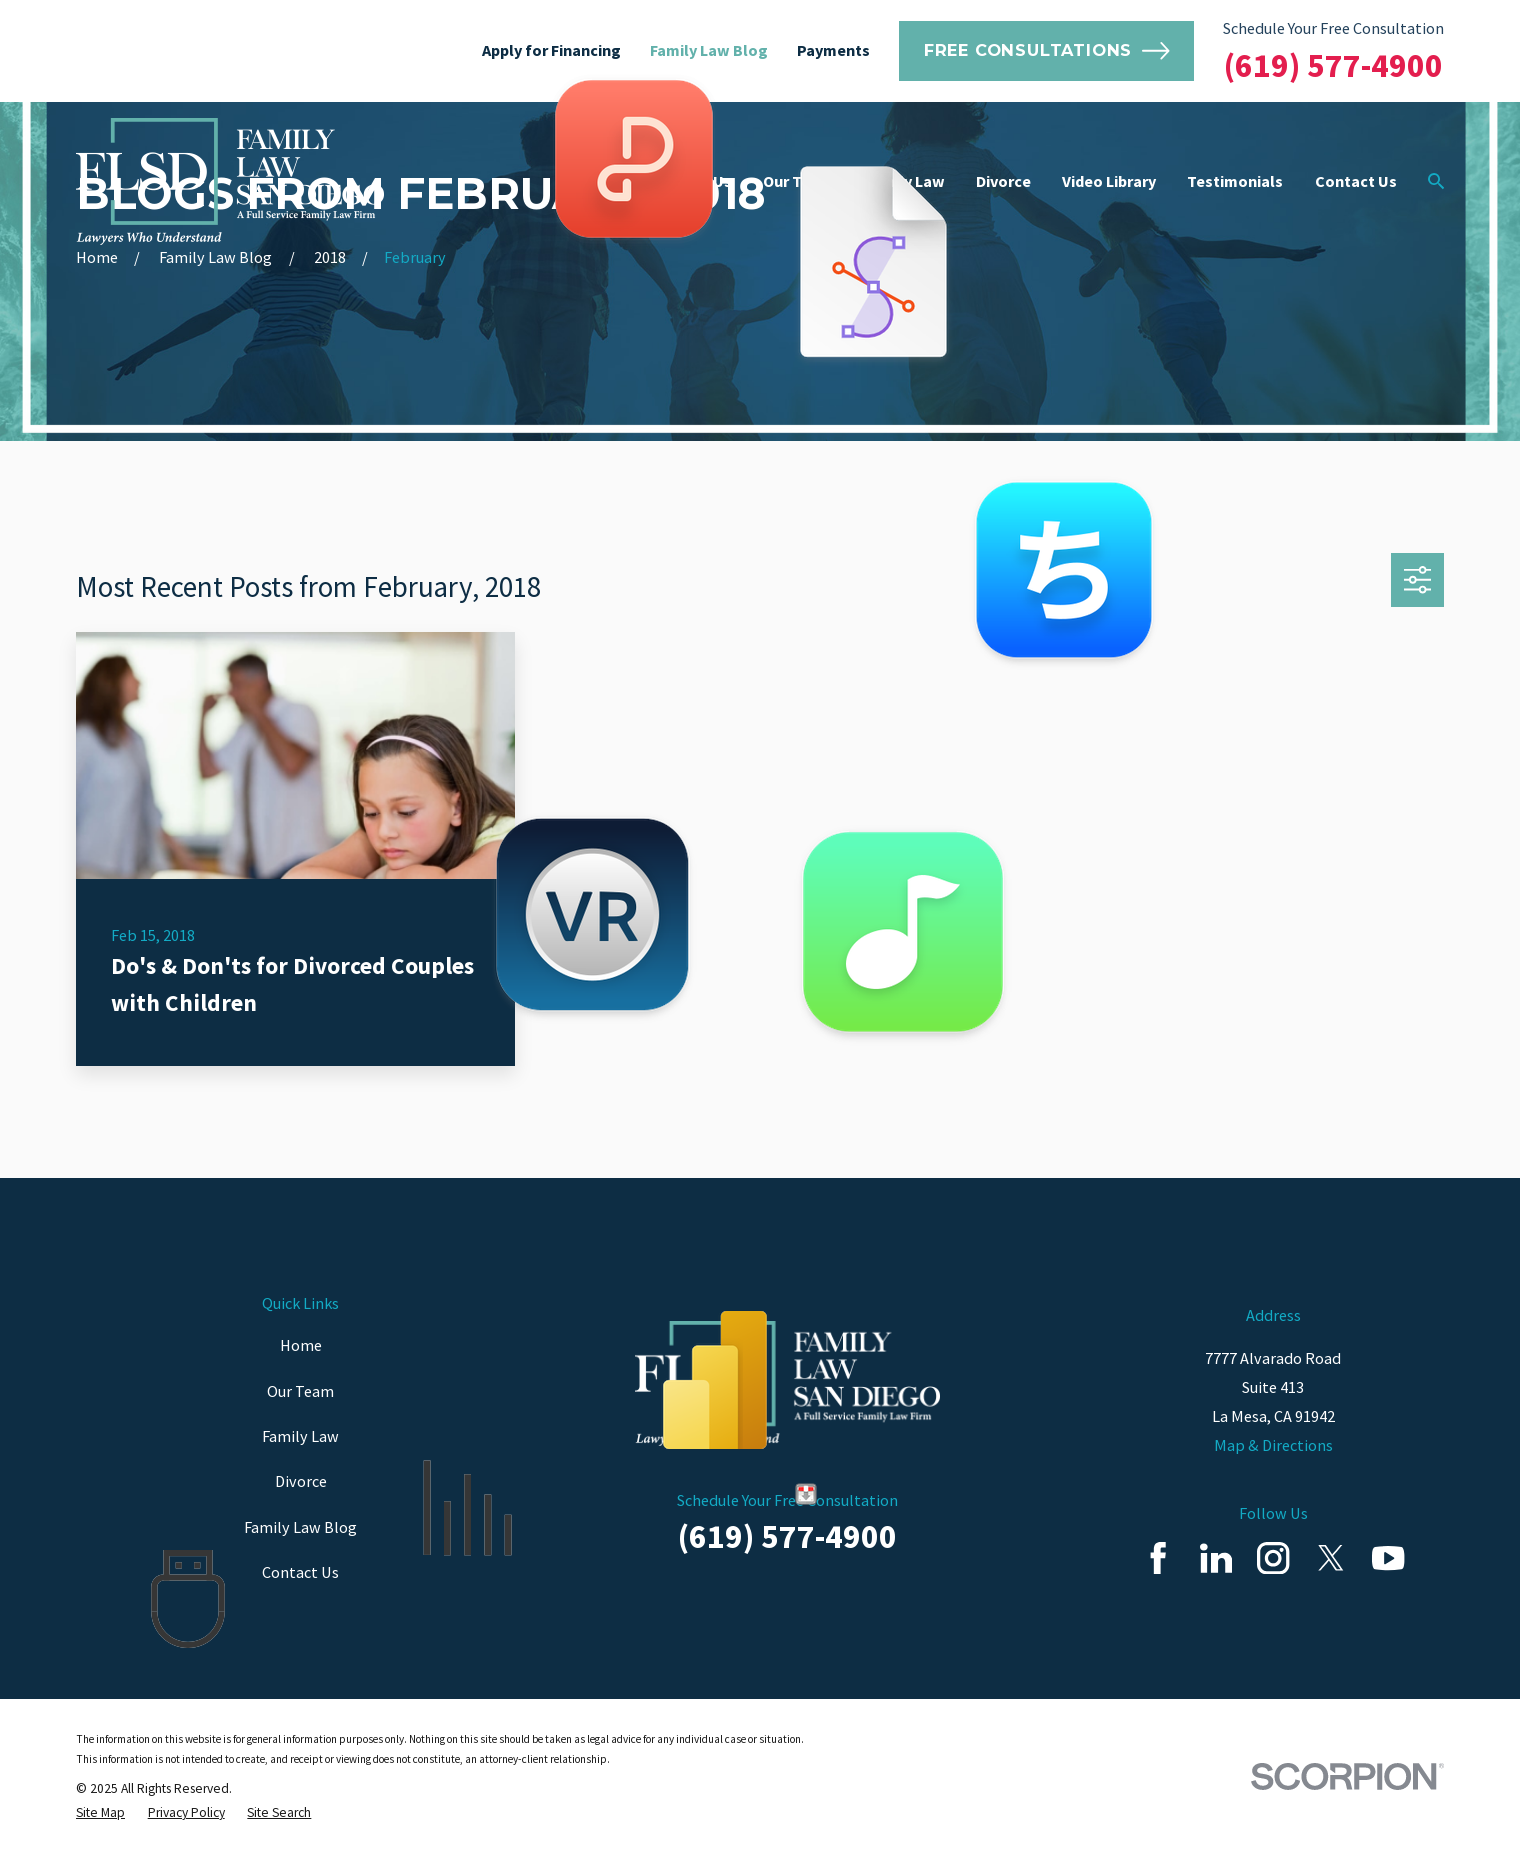 This screenshot has height=1854, width=1520. I want to click on adjust audio equalizer settings, so click(471, 1508).